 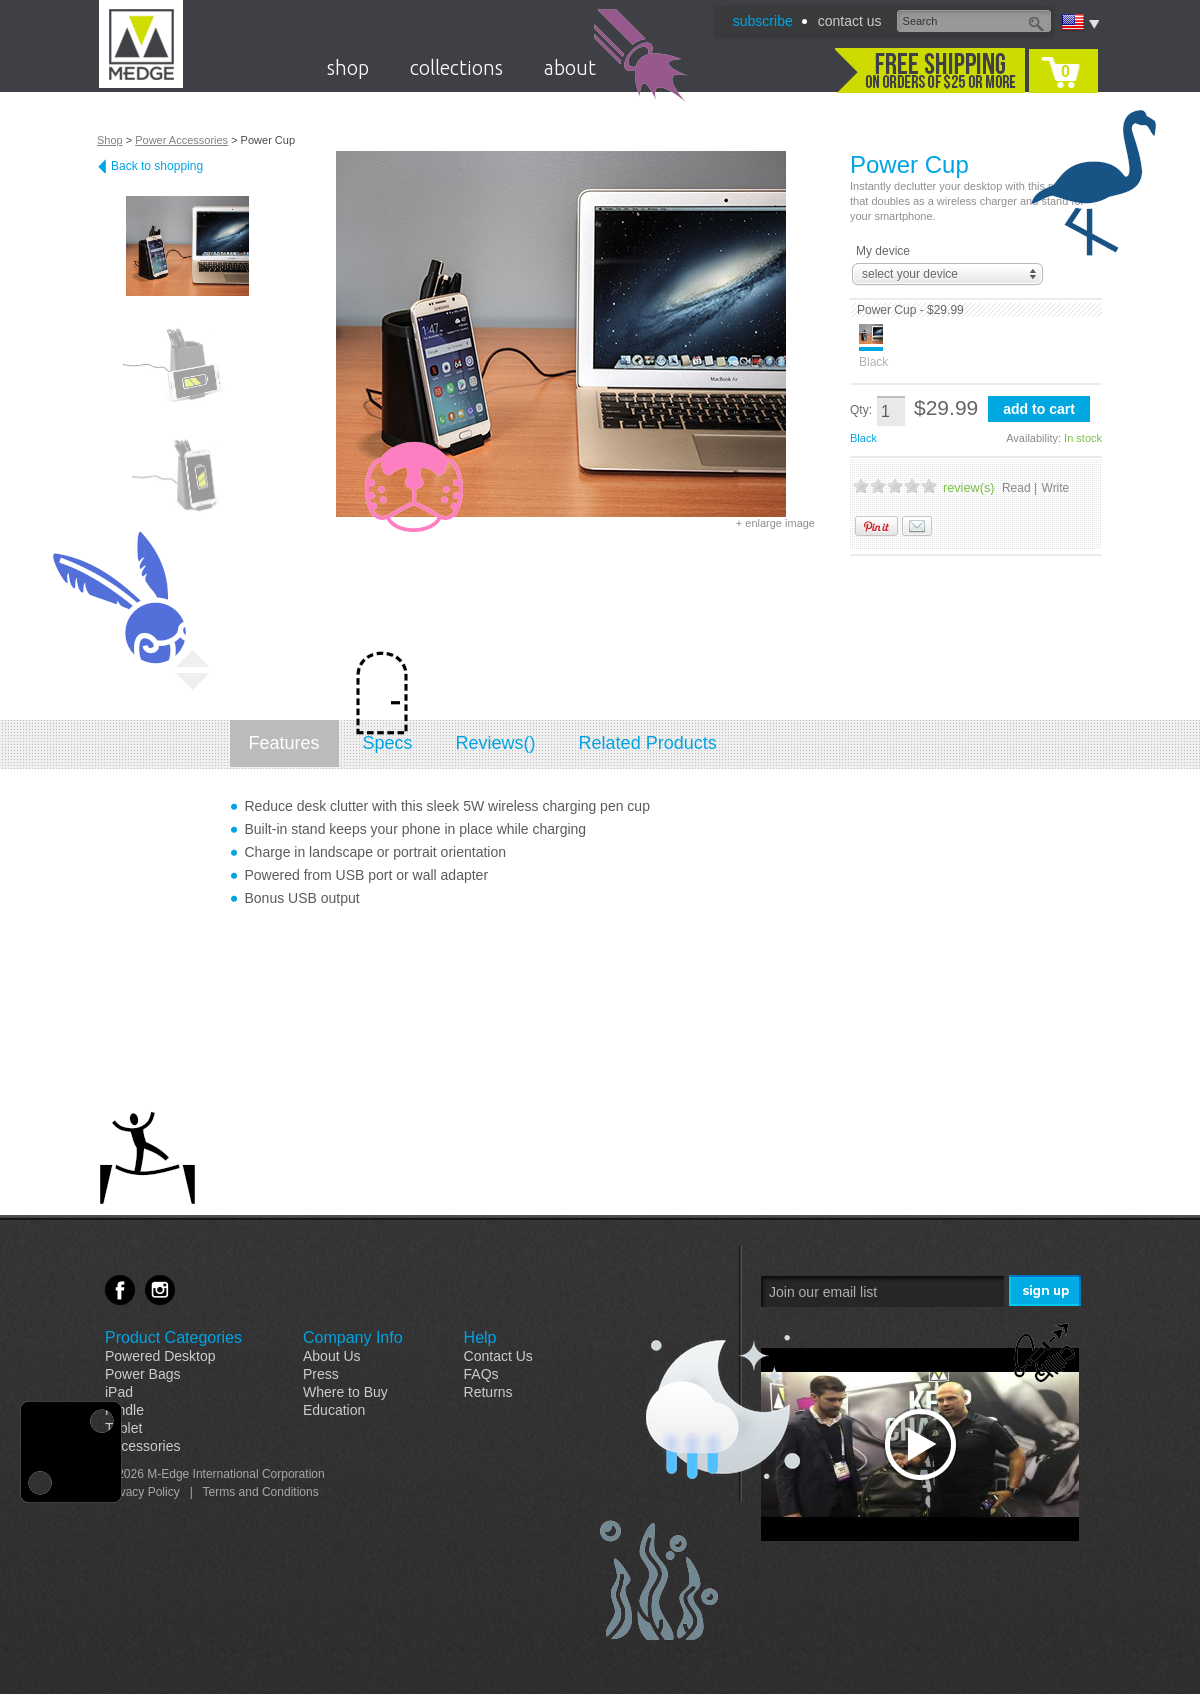 I want to click on indicates aquatic or underwater environment, so click(x=659, y=1580).